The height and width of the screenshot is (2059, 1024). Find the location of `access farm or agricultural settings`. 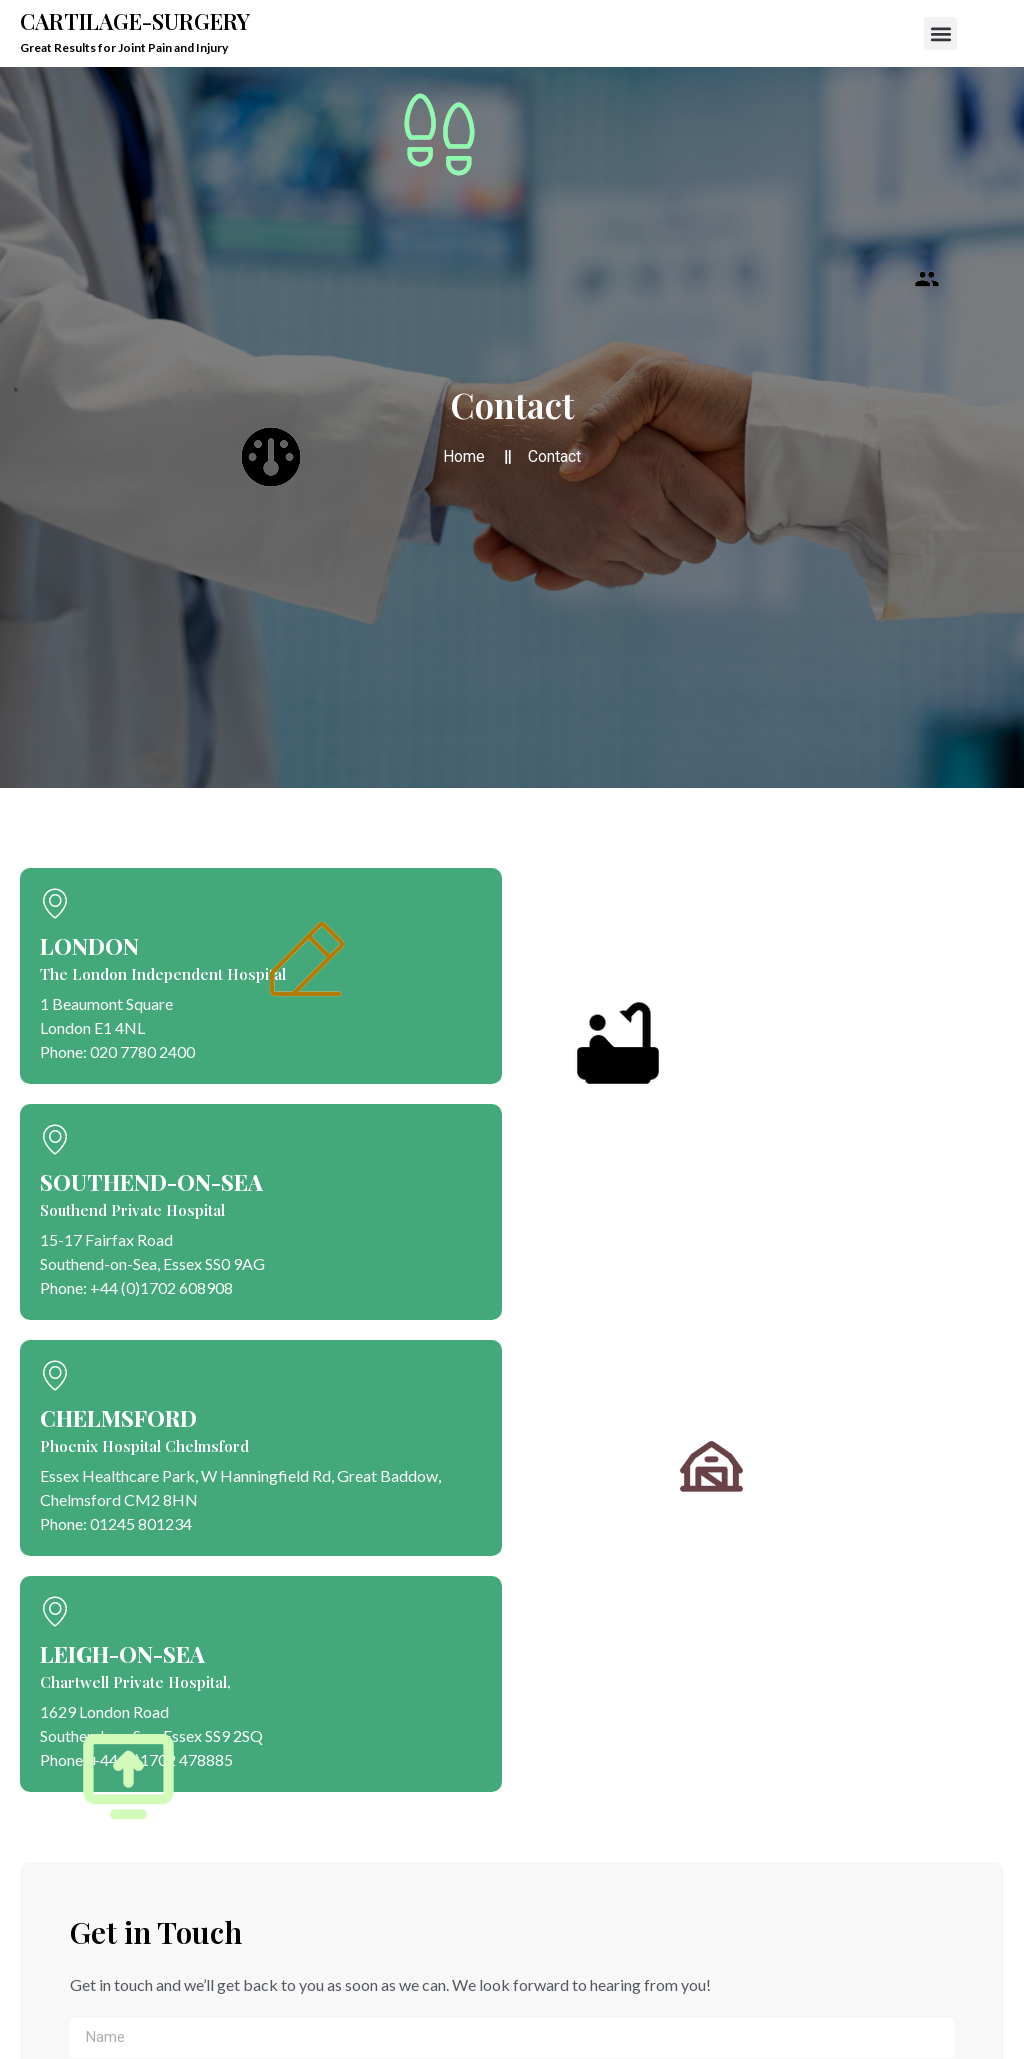

access farm or agricultural settings is located at coordinates (711, 1470).